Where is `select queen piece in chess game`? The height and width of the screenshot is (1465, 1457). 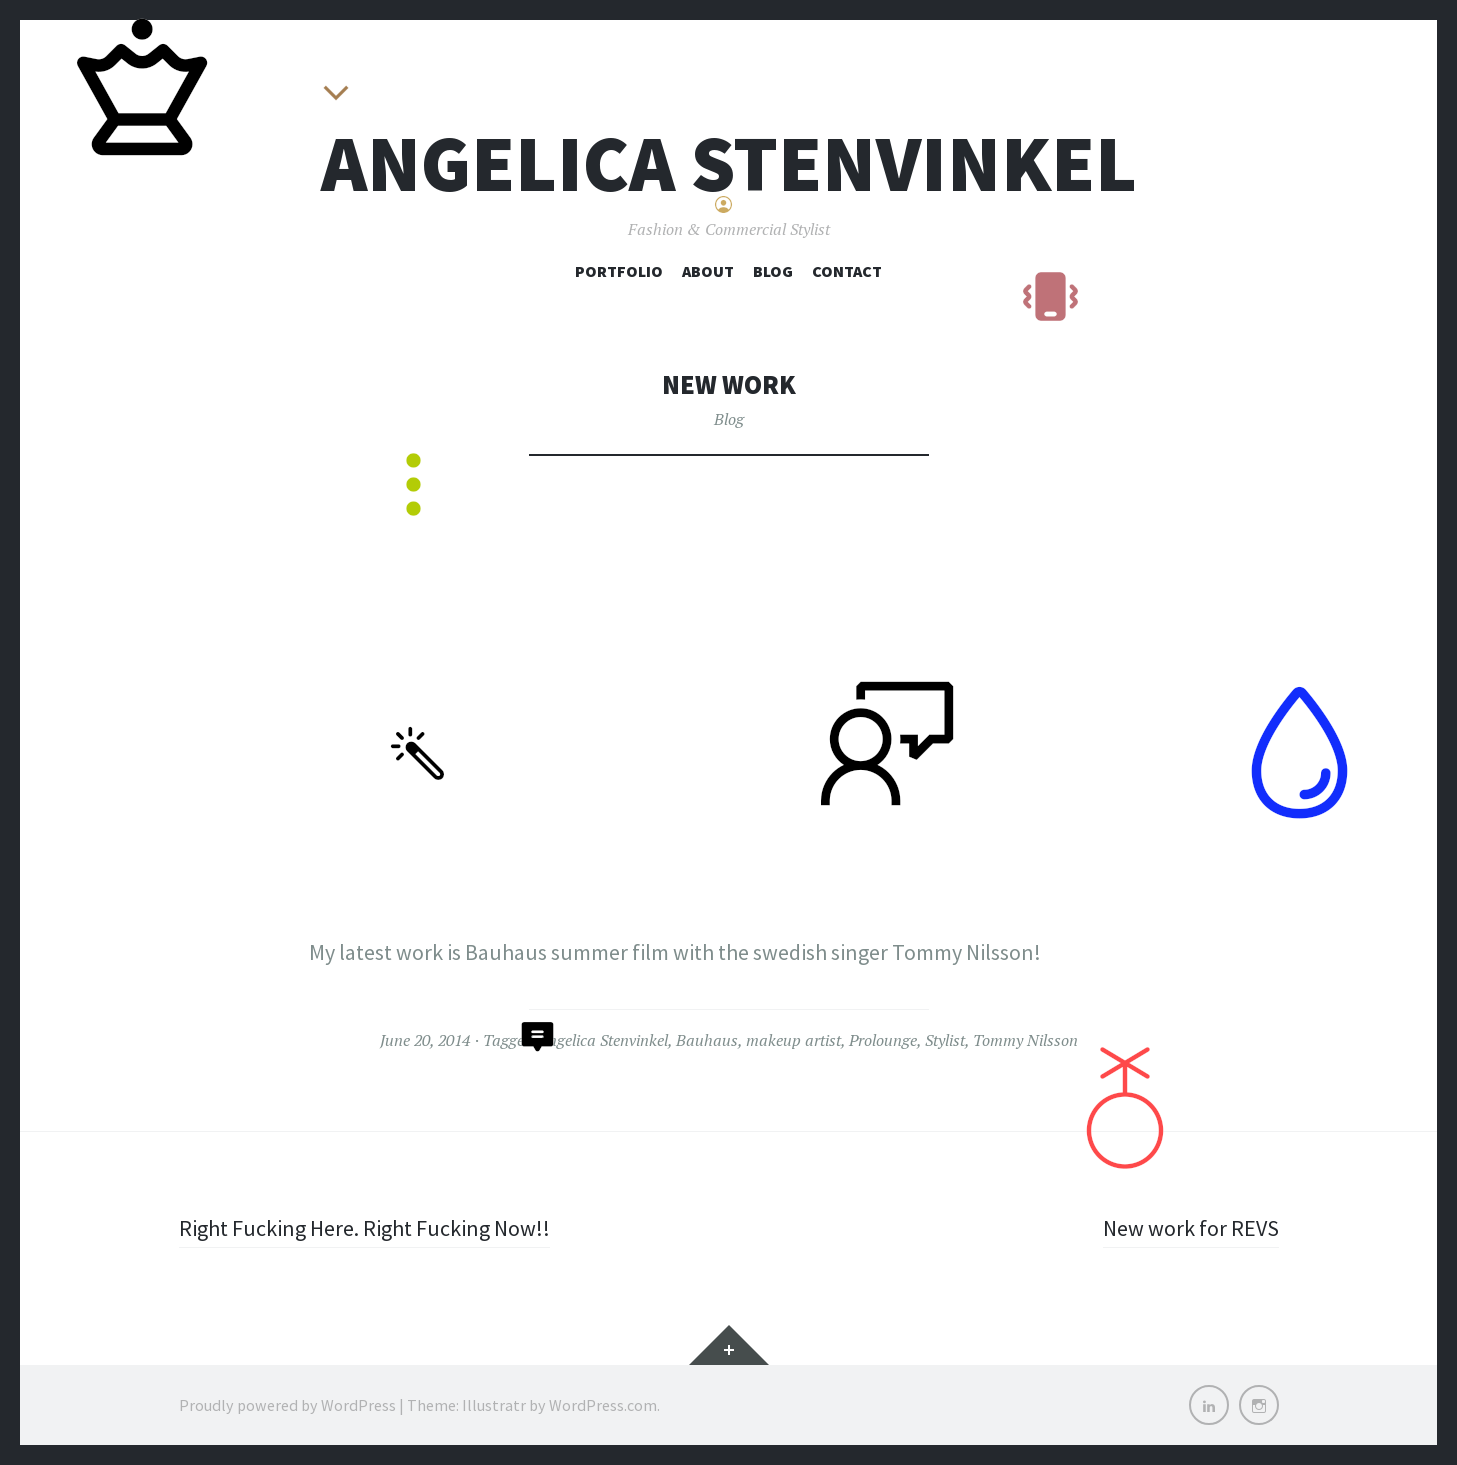 select queen piece in chess game is located at coordinates (142, 88).